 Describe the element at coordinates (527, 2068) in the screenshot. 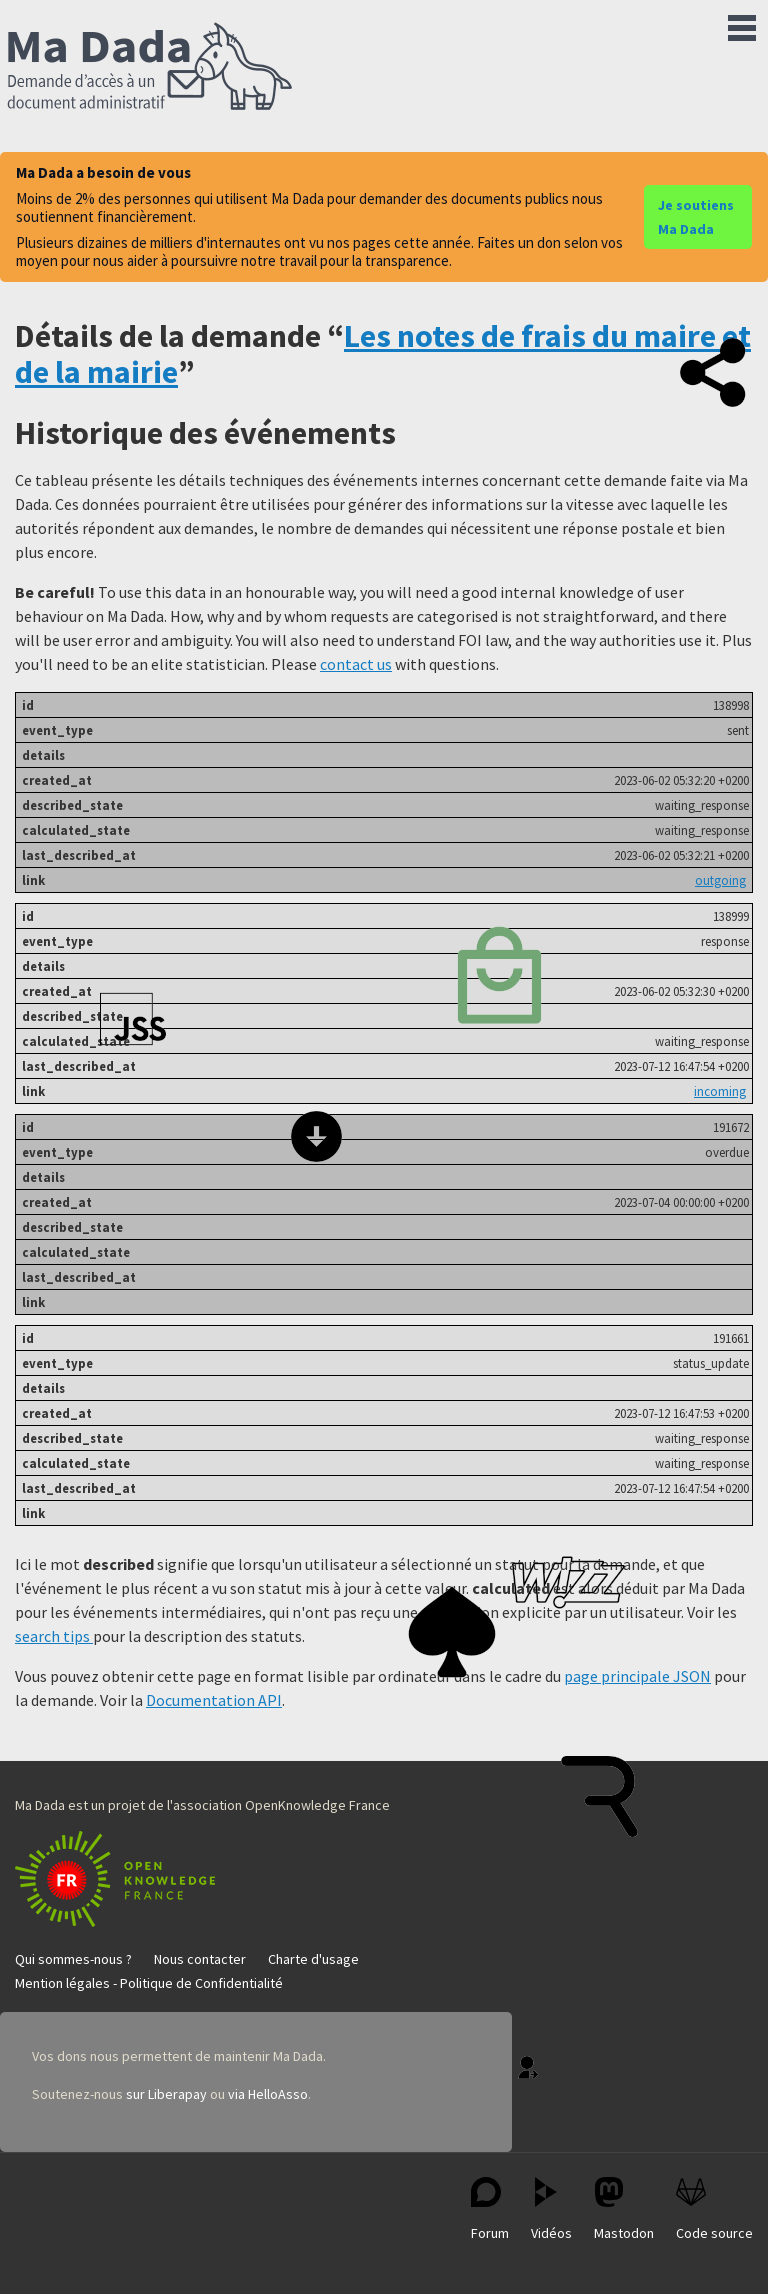

I see `share a user profile with others` at that location.